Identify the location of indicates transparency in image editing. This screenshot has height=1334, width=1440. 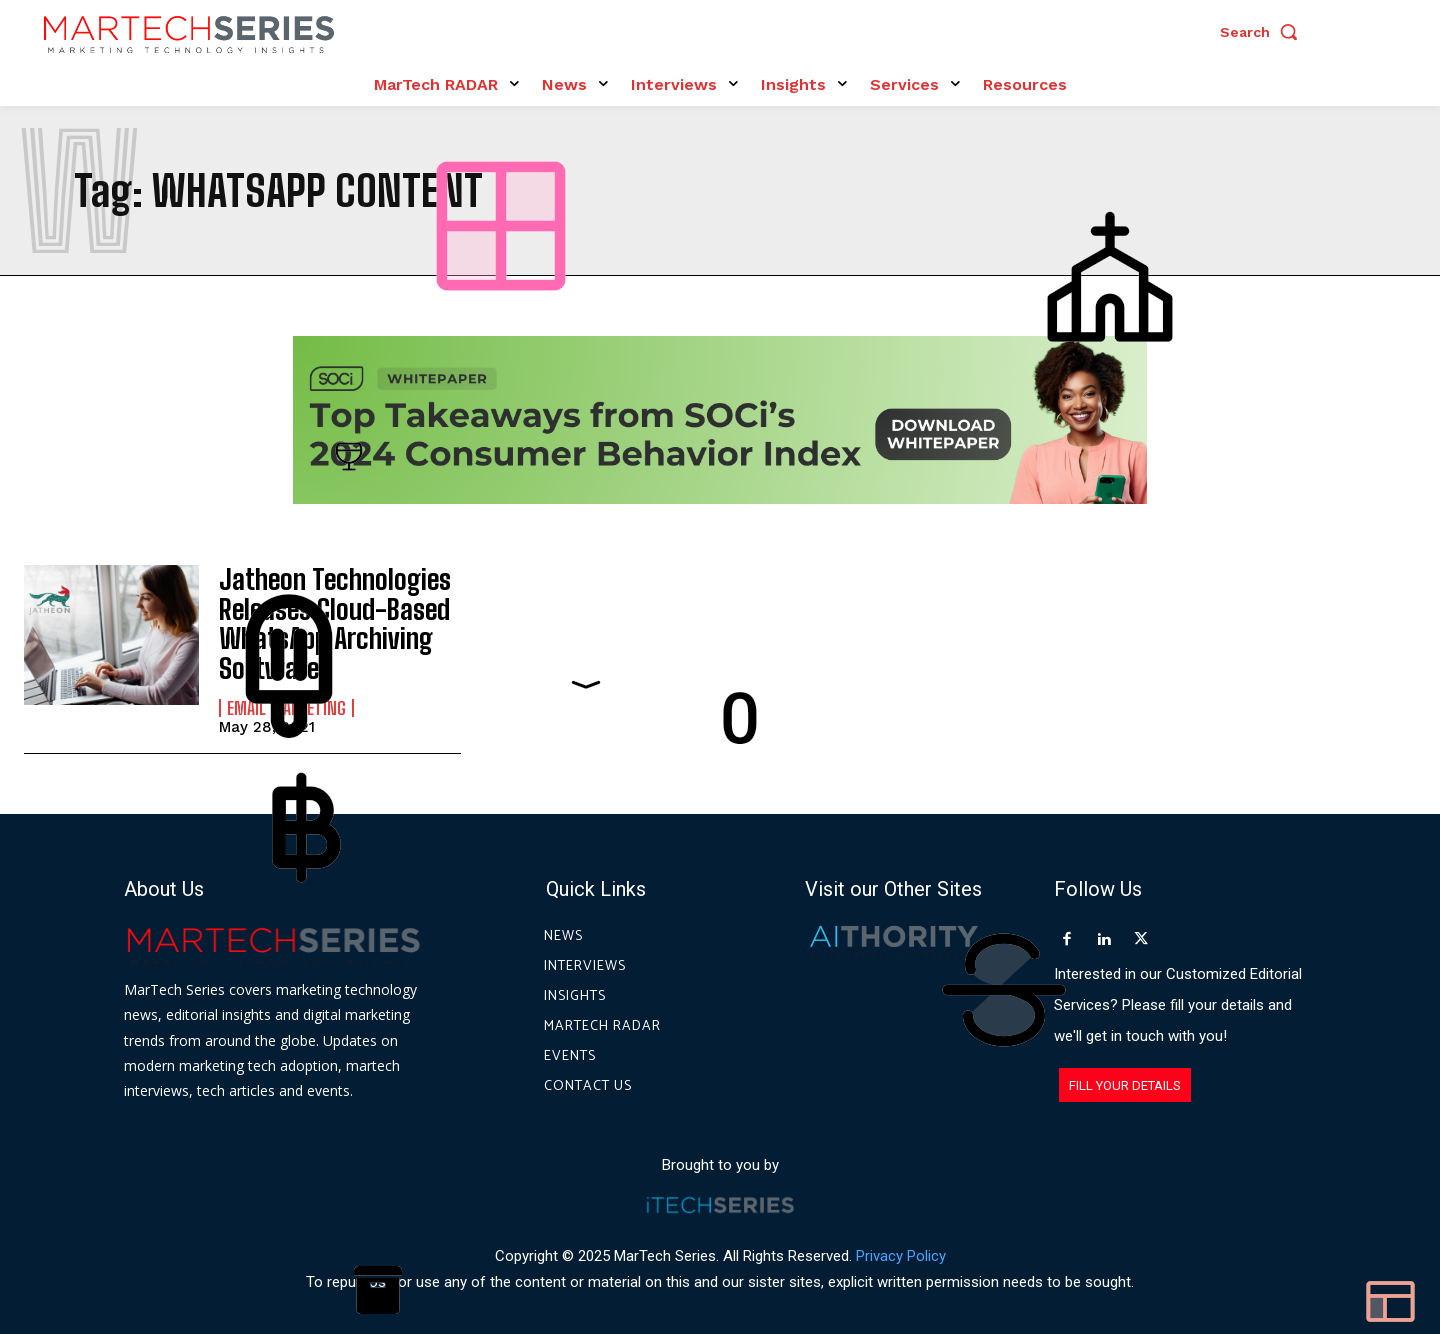
(501, 226).